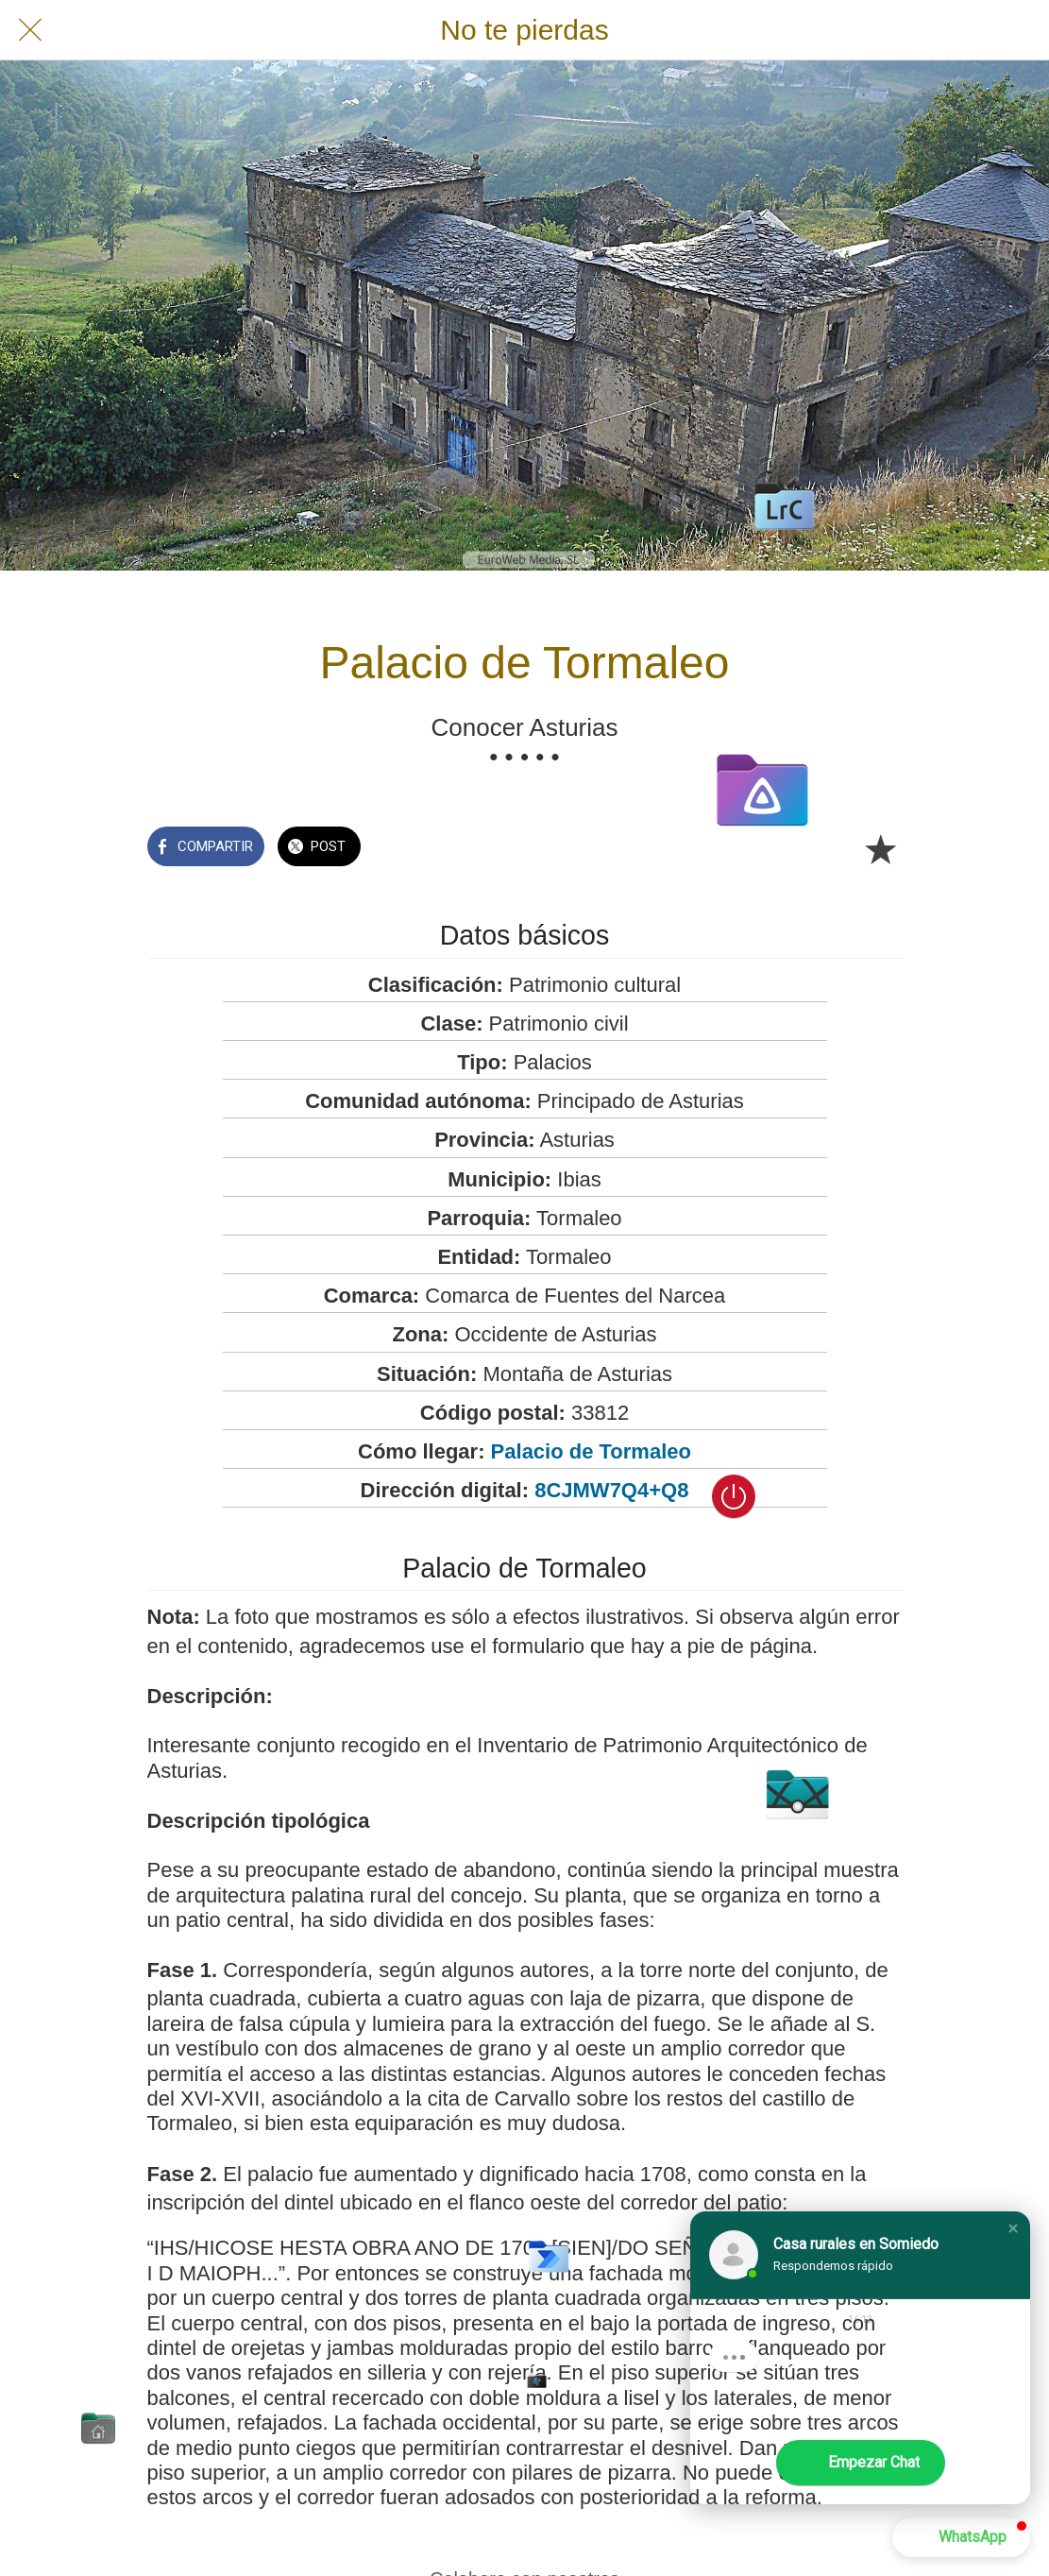 The image size is (1049, 2576). What do you see at coordinates (98, 2428) in the screenshot?
I see `access your home folder` at bounding box center [98, 2428].